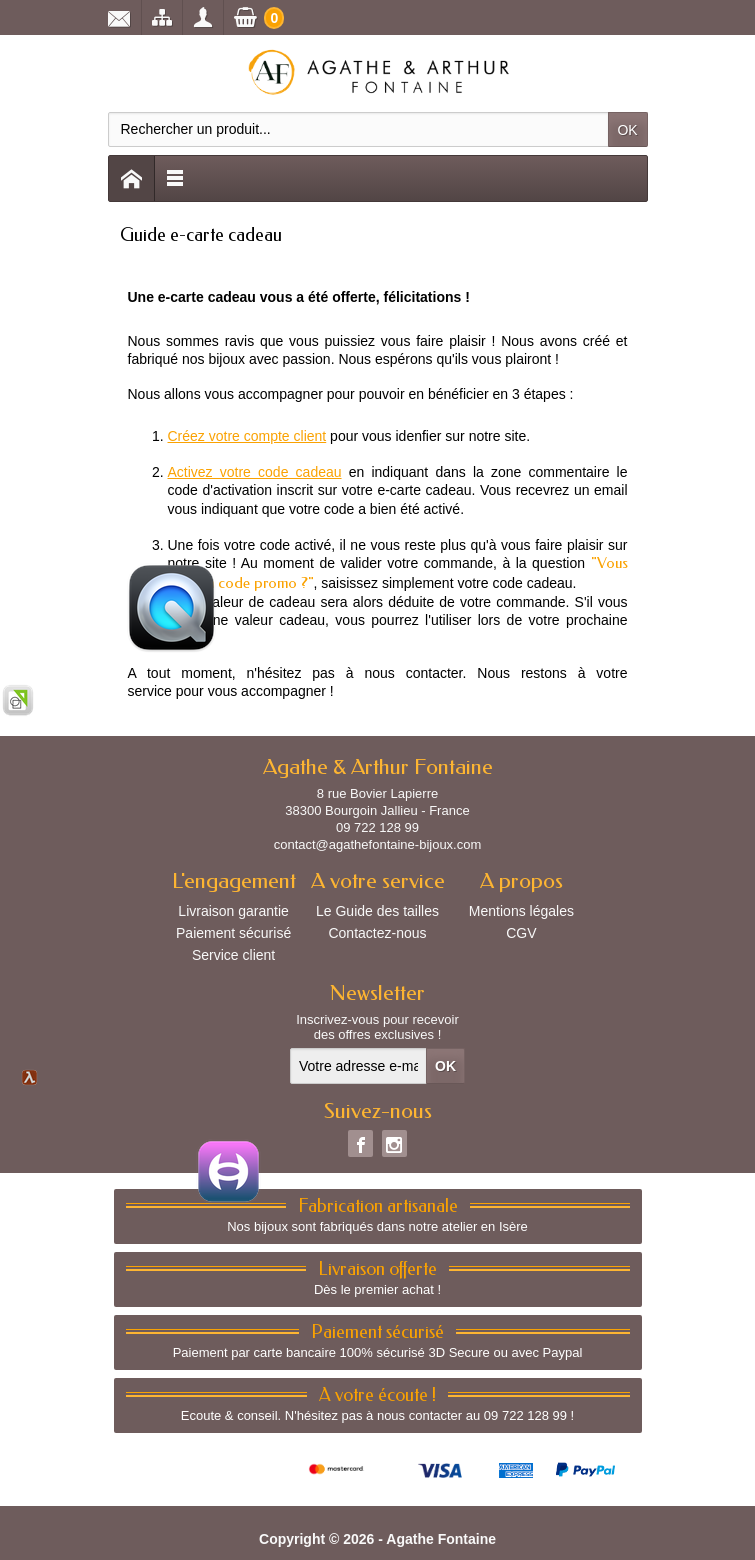 The width and height of the screenshot is (755, 1560). What do you see at coordinates (29, 1077) in the screenshot?
I see `launch half-life: alyx game` at bounding box center [29, 1077].